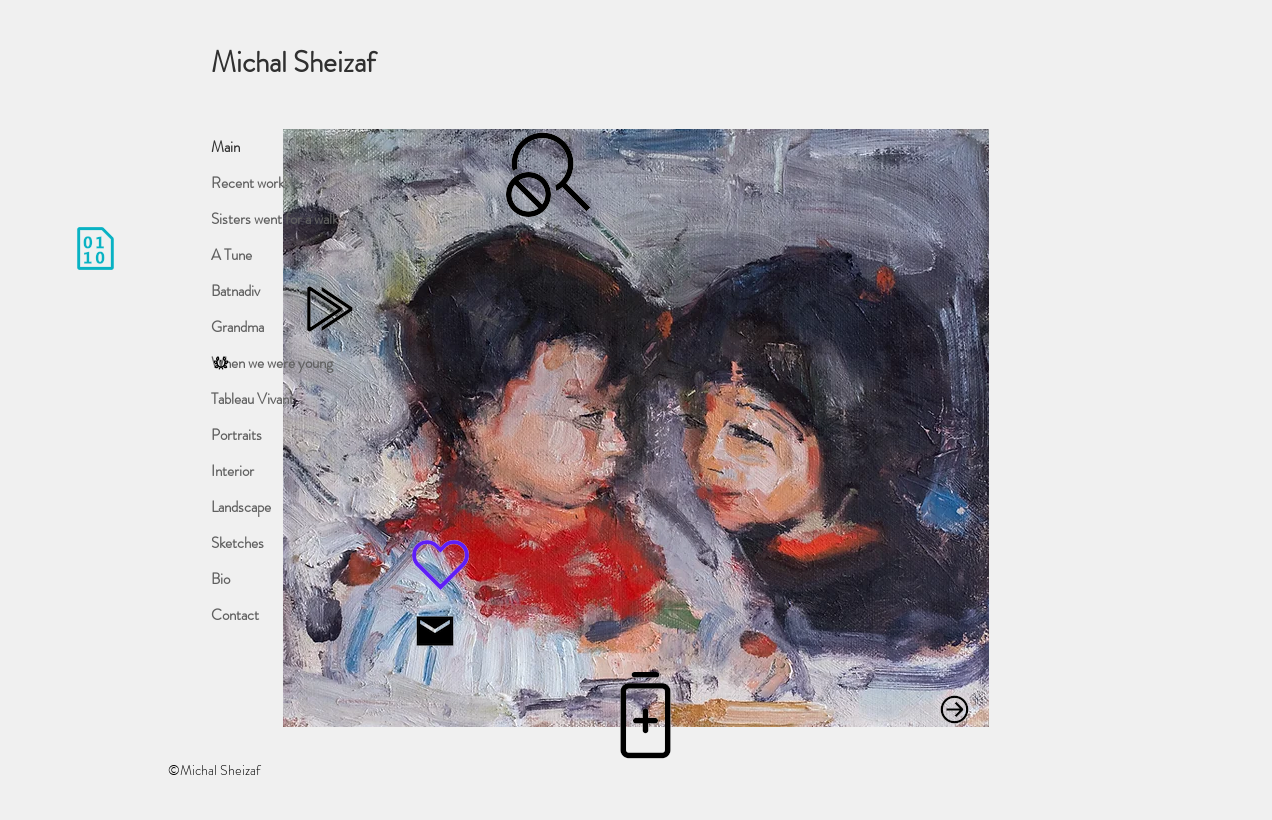 The width and height of the screenshot is (1272, 820). Describe the element at coordinates (435, 631) in the screenshot. I see `open your email inbox` at that location.